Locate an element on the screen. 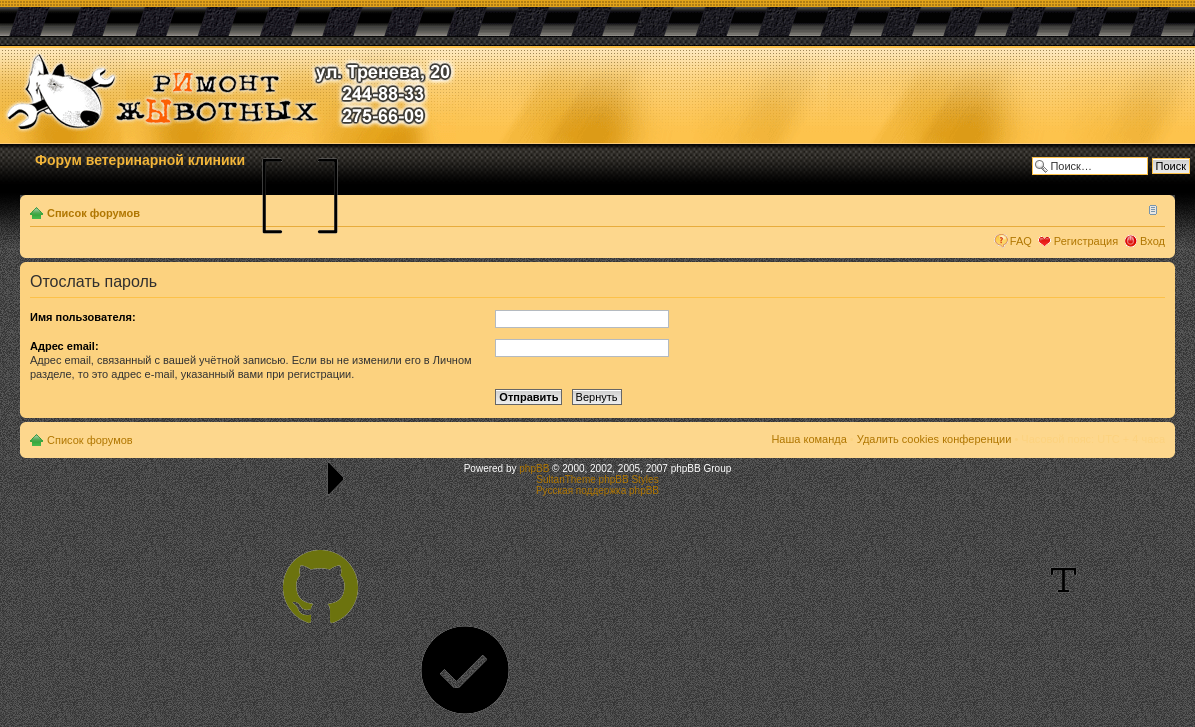 This screenshot has height=727, width=1195. play media or start playback is located at coordinates (335, 478).